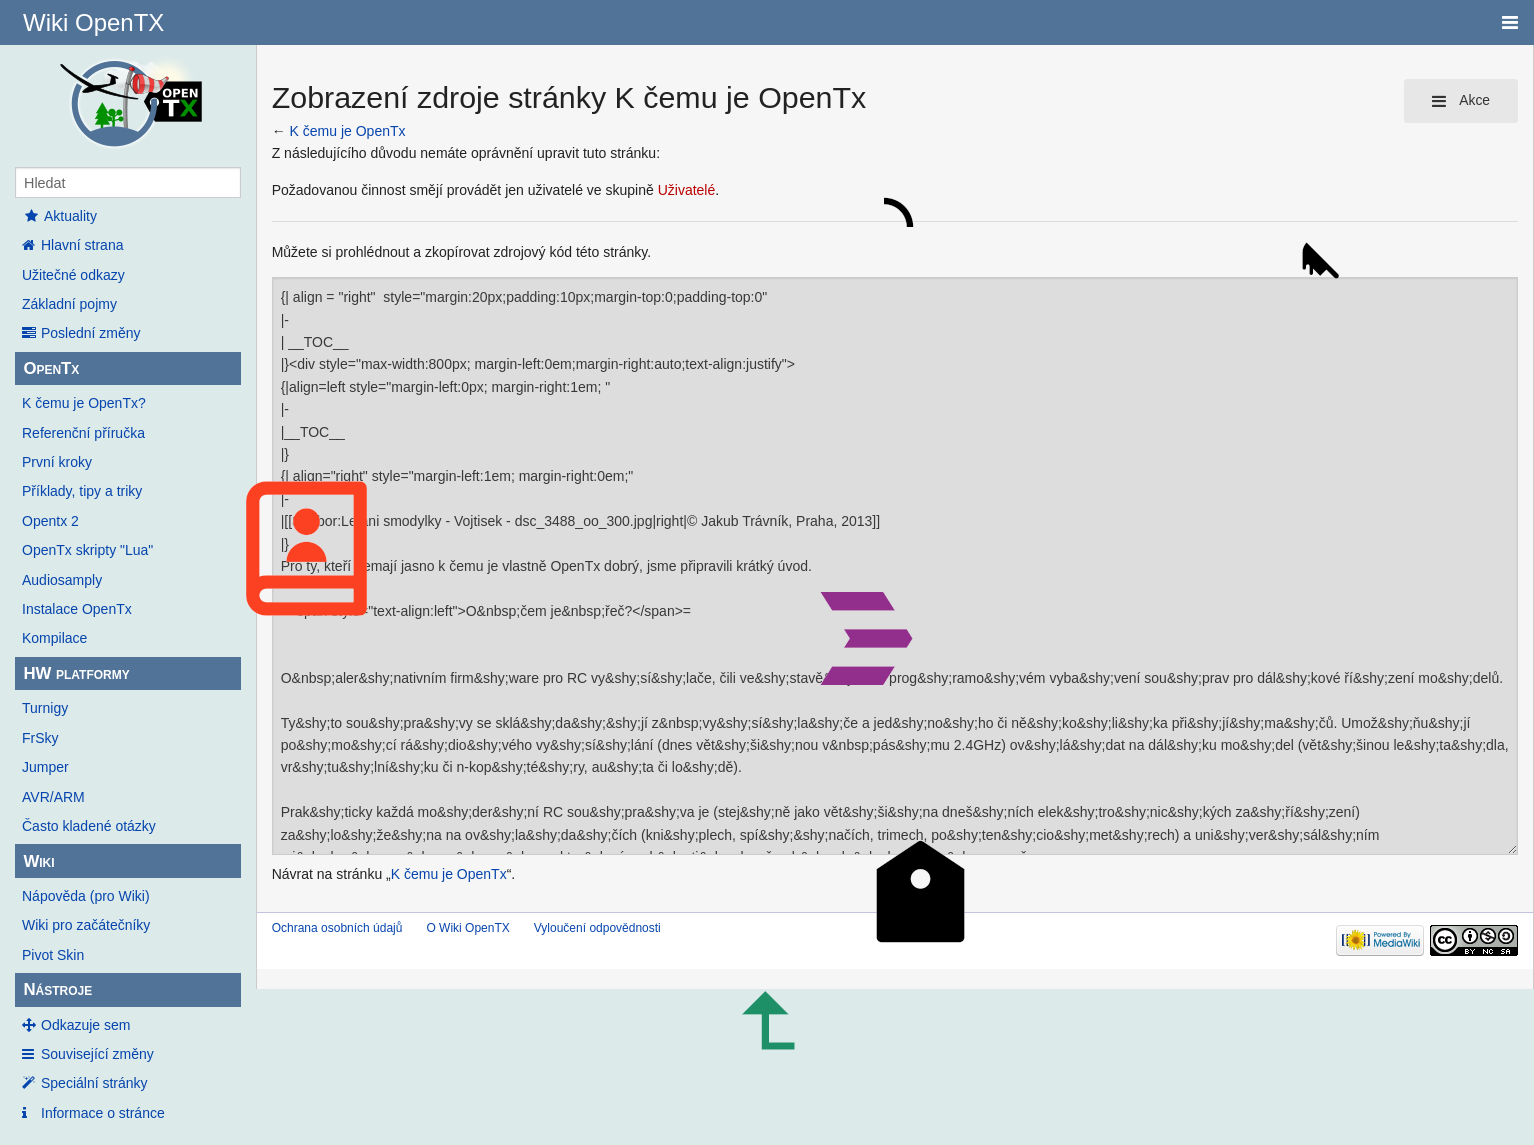 The height and width of the screenshot is (1145, 1534). Describe the element at coordinates (884, 227) in the screenshot. I see `indicates content is loading` at that location.